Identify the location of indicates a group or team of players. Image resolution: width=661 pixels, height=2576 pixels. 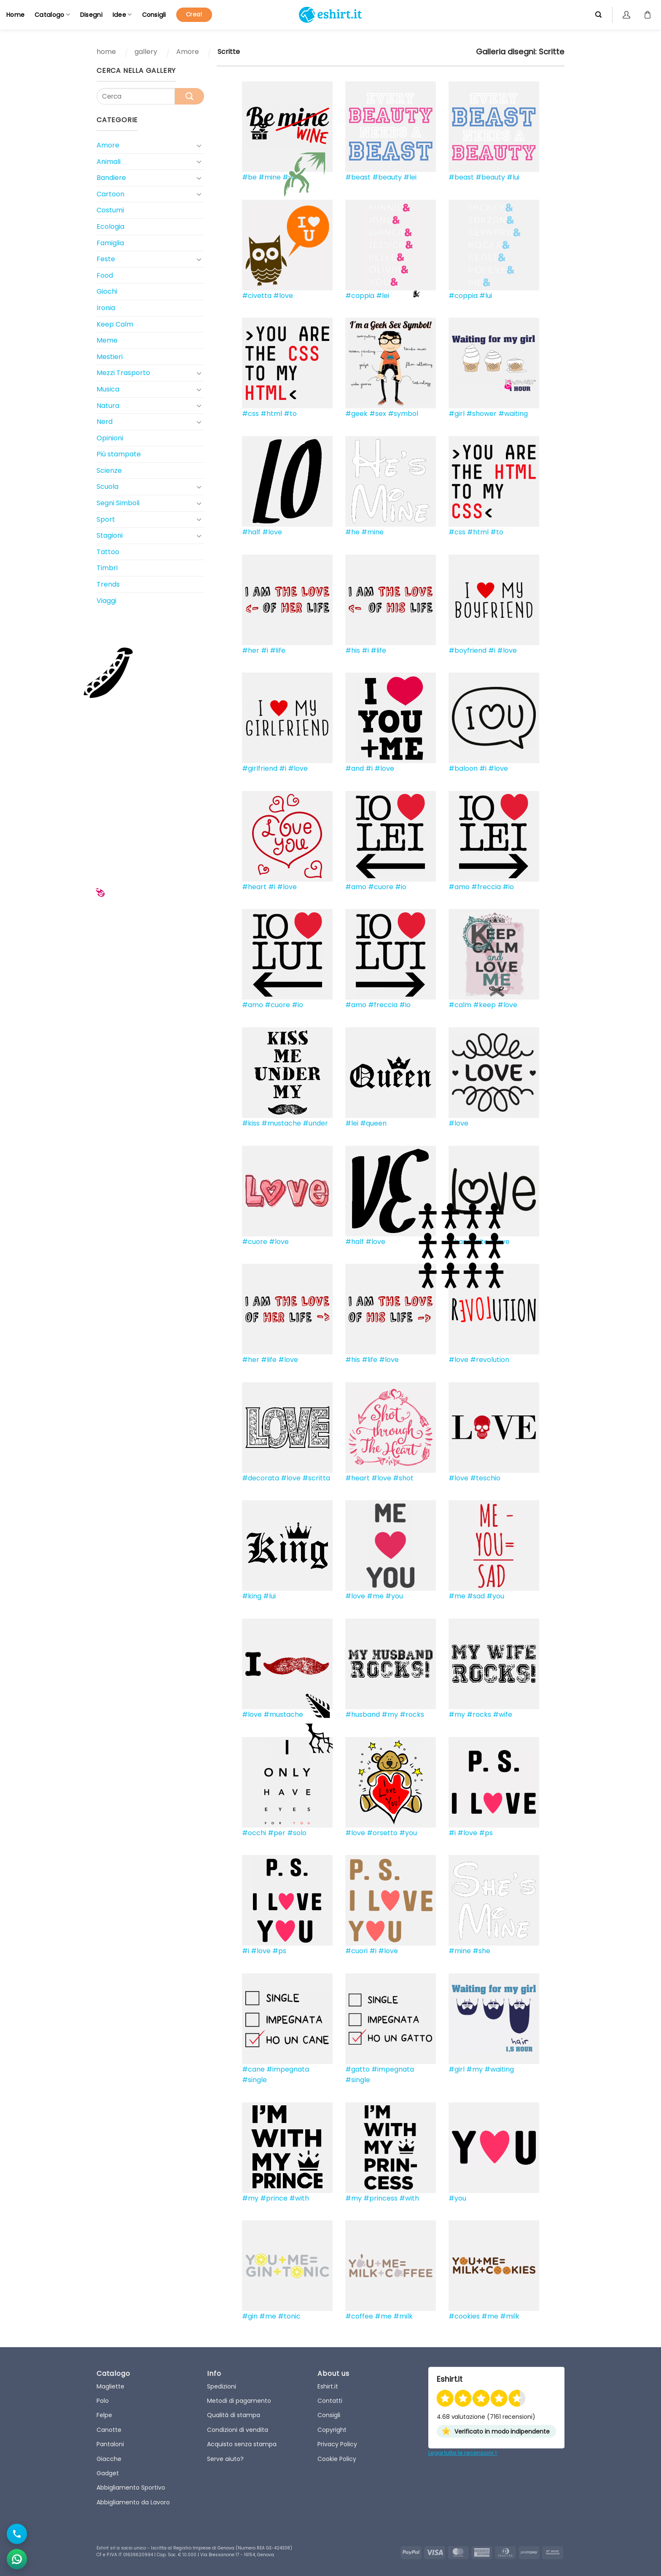
(462, 1245).